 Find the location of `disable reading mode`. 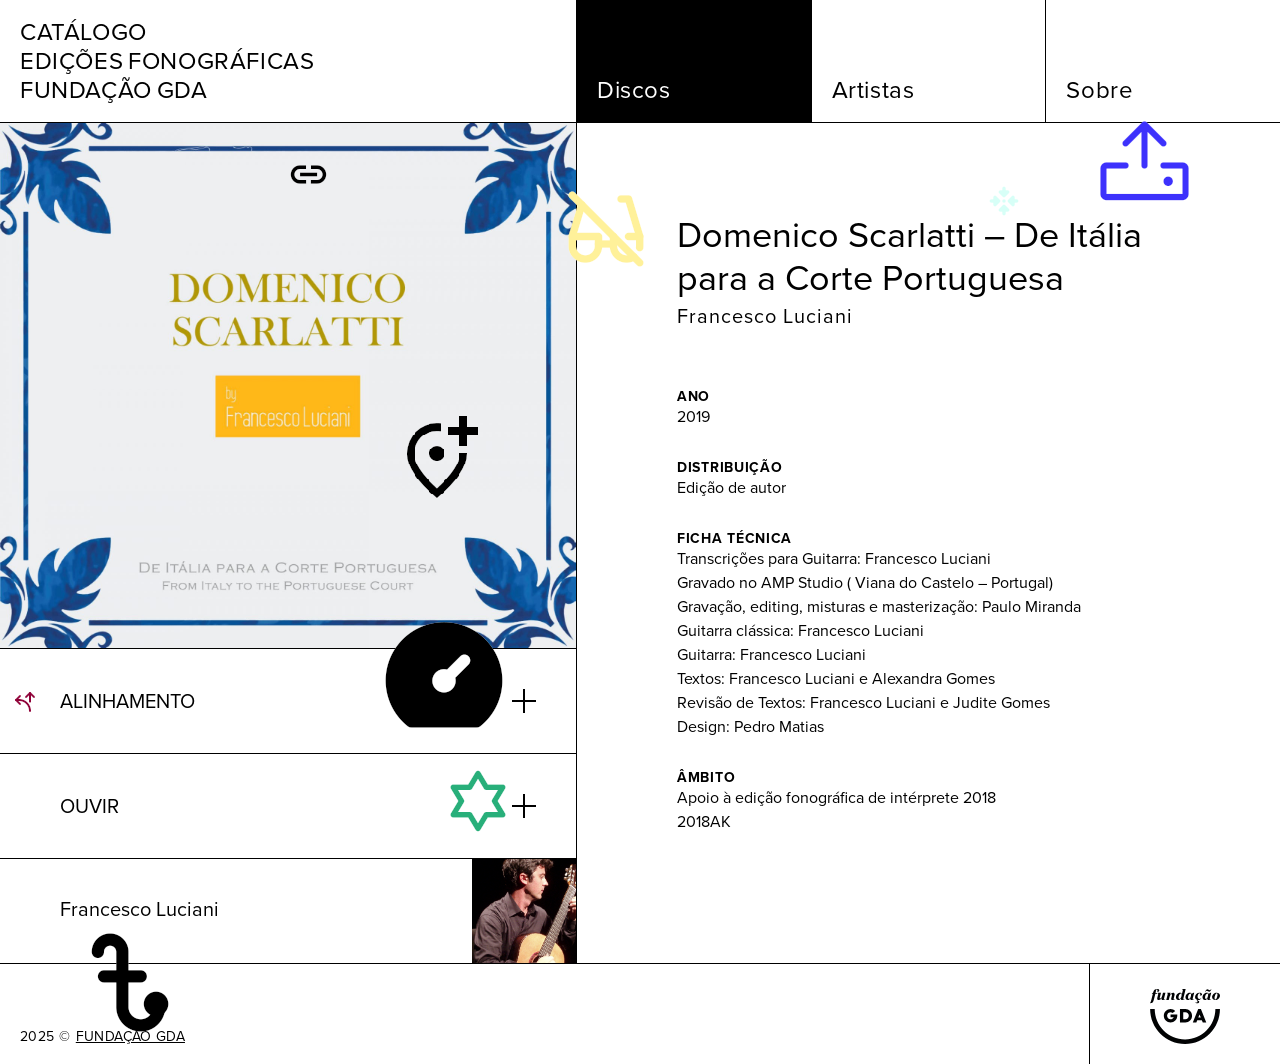

disable reading mode is located at coordinates (606, 229).